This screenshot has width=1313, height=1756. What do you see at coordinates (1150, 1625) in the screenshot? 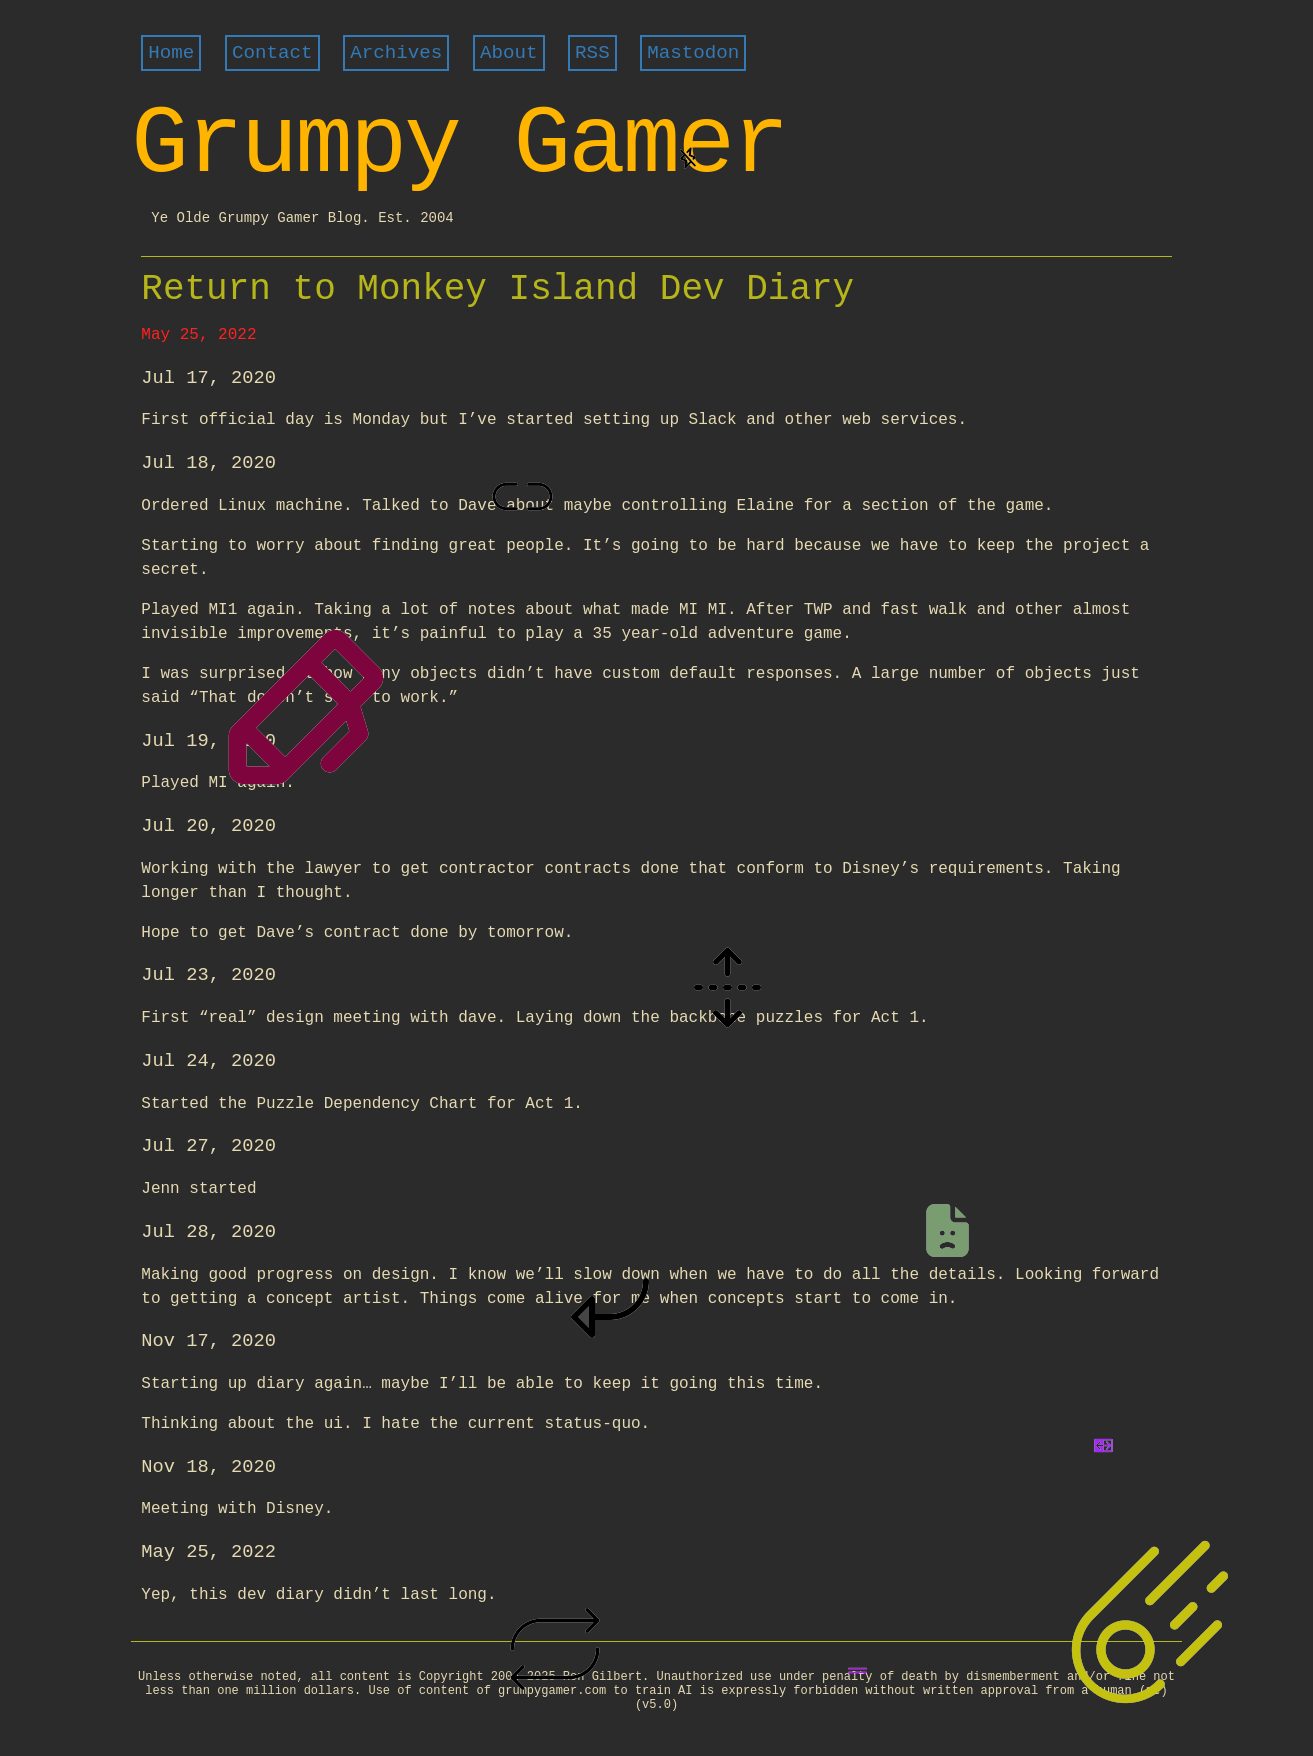
I see `indicates a crash or system error` at bounding box center [1150, 1625].